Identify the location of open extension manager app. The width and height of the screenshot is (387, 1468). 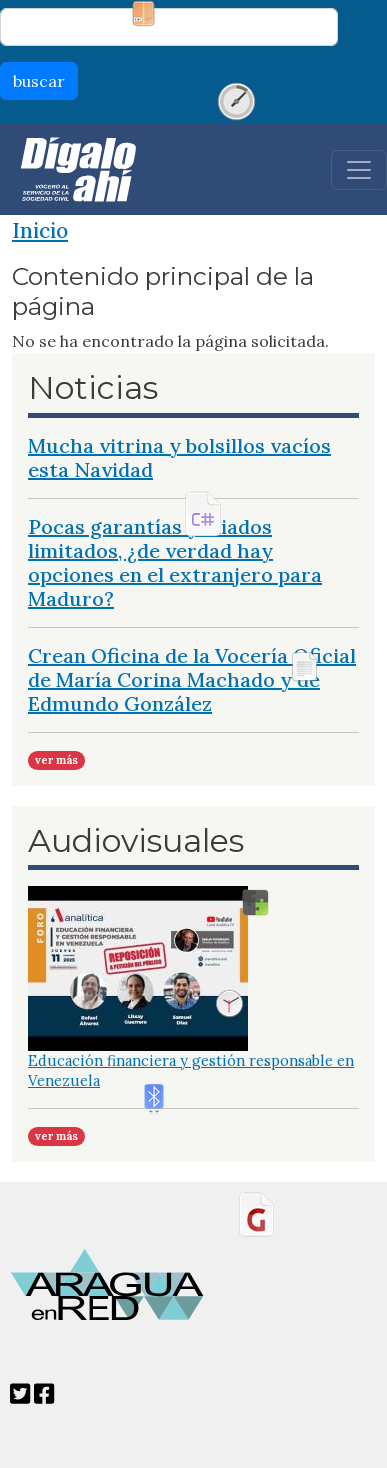
(255, 902).